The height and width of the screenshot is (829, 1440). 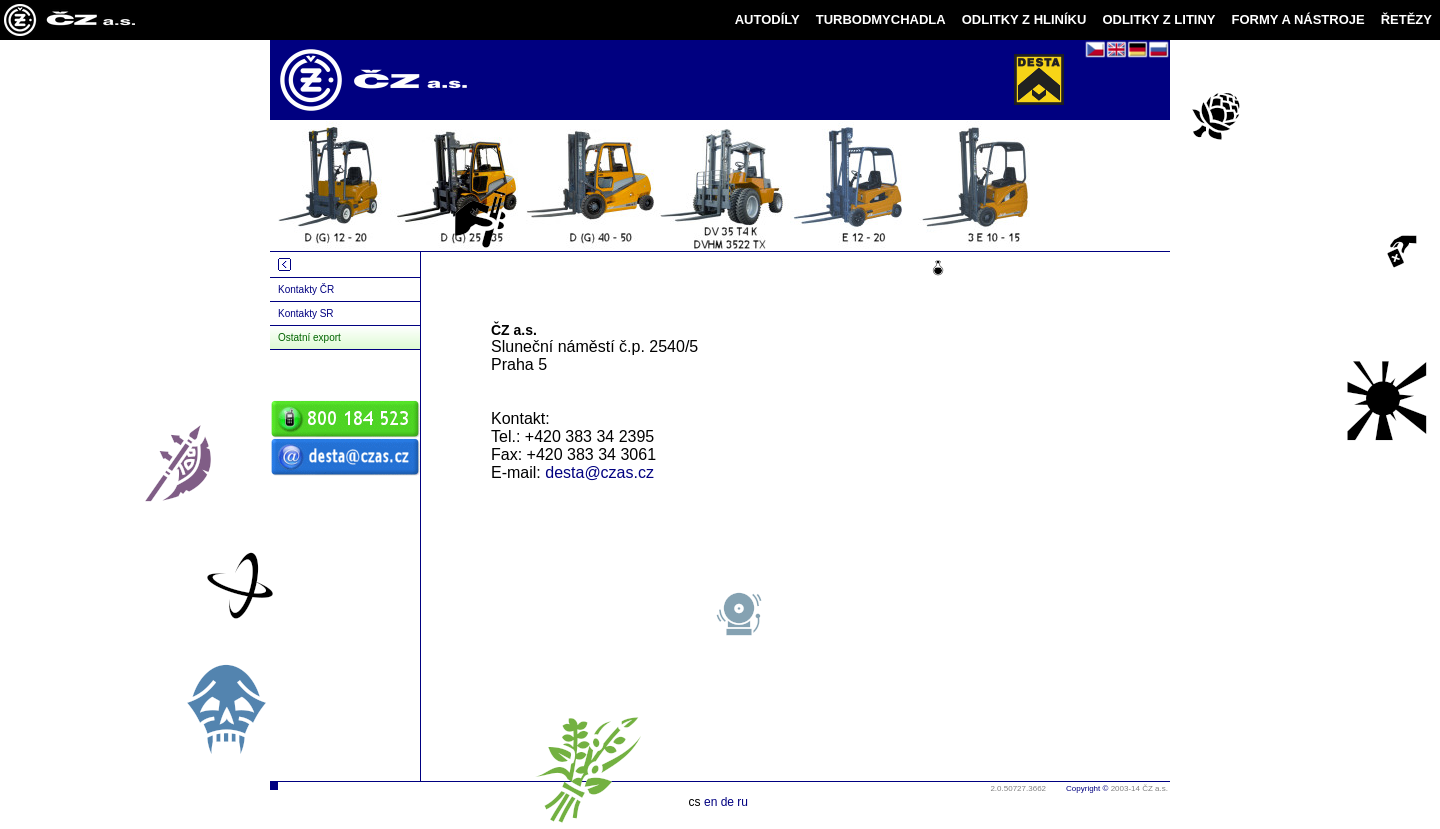 I want to click on indicates an explosion or blast effect in gameplay, so click(x=1386, y=400).